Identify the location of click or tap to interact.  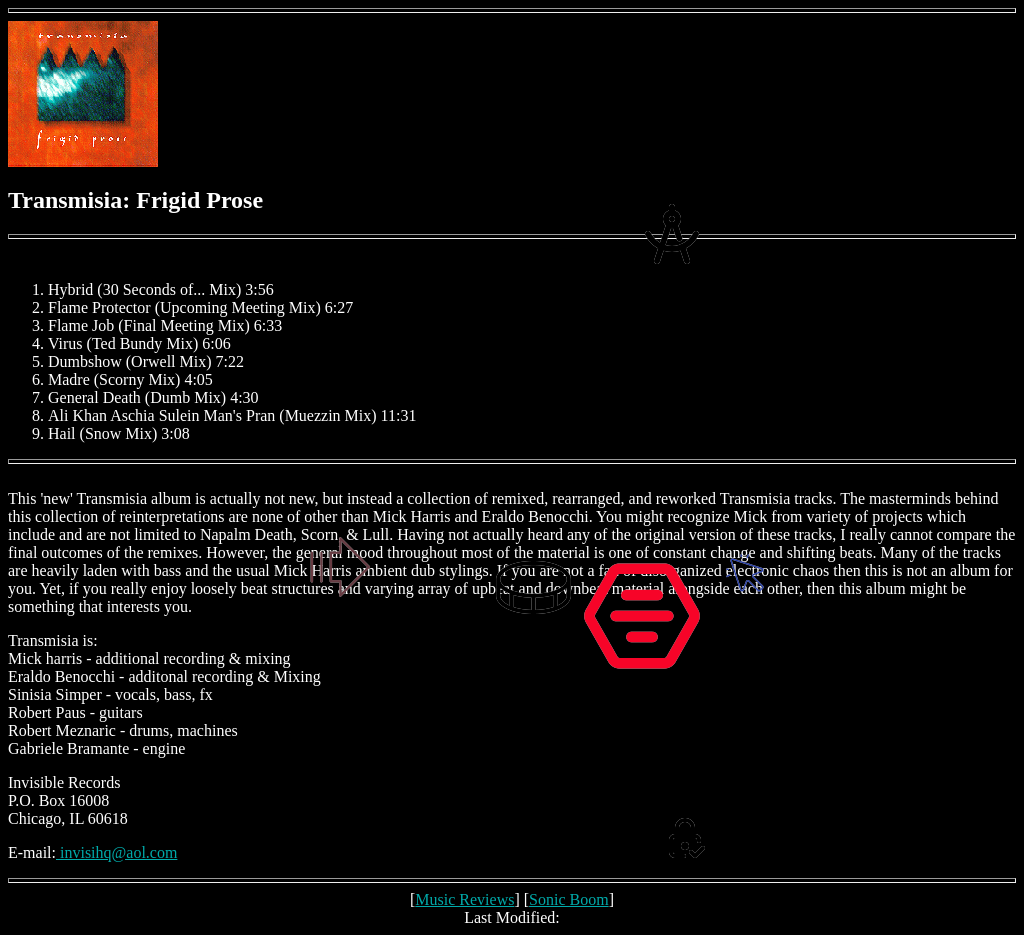
(747, 575).